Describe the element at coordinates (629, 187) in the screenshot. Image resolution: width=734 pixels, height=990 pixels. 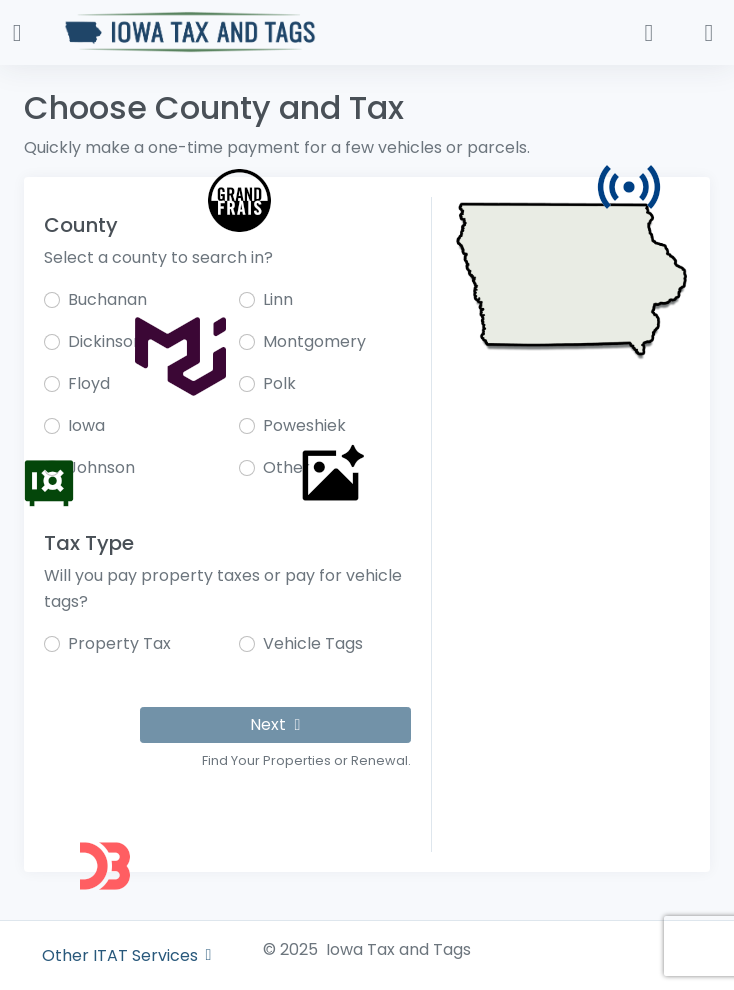
I see `indicates RFID or NFC connectivity` at that location.